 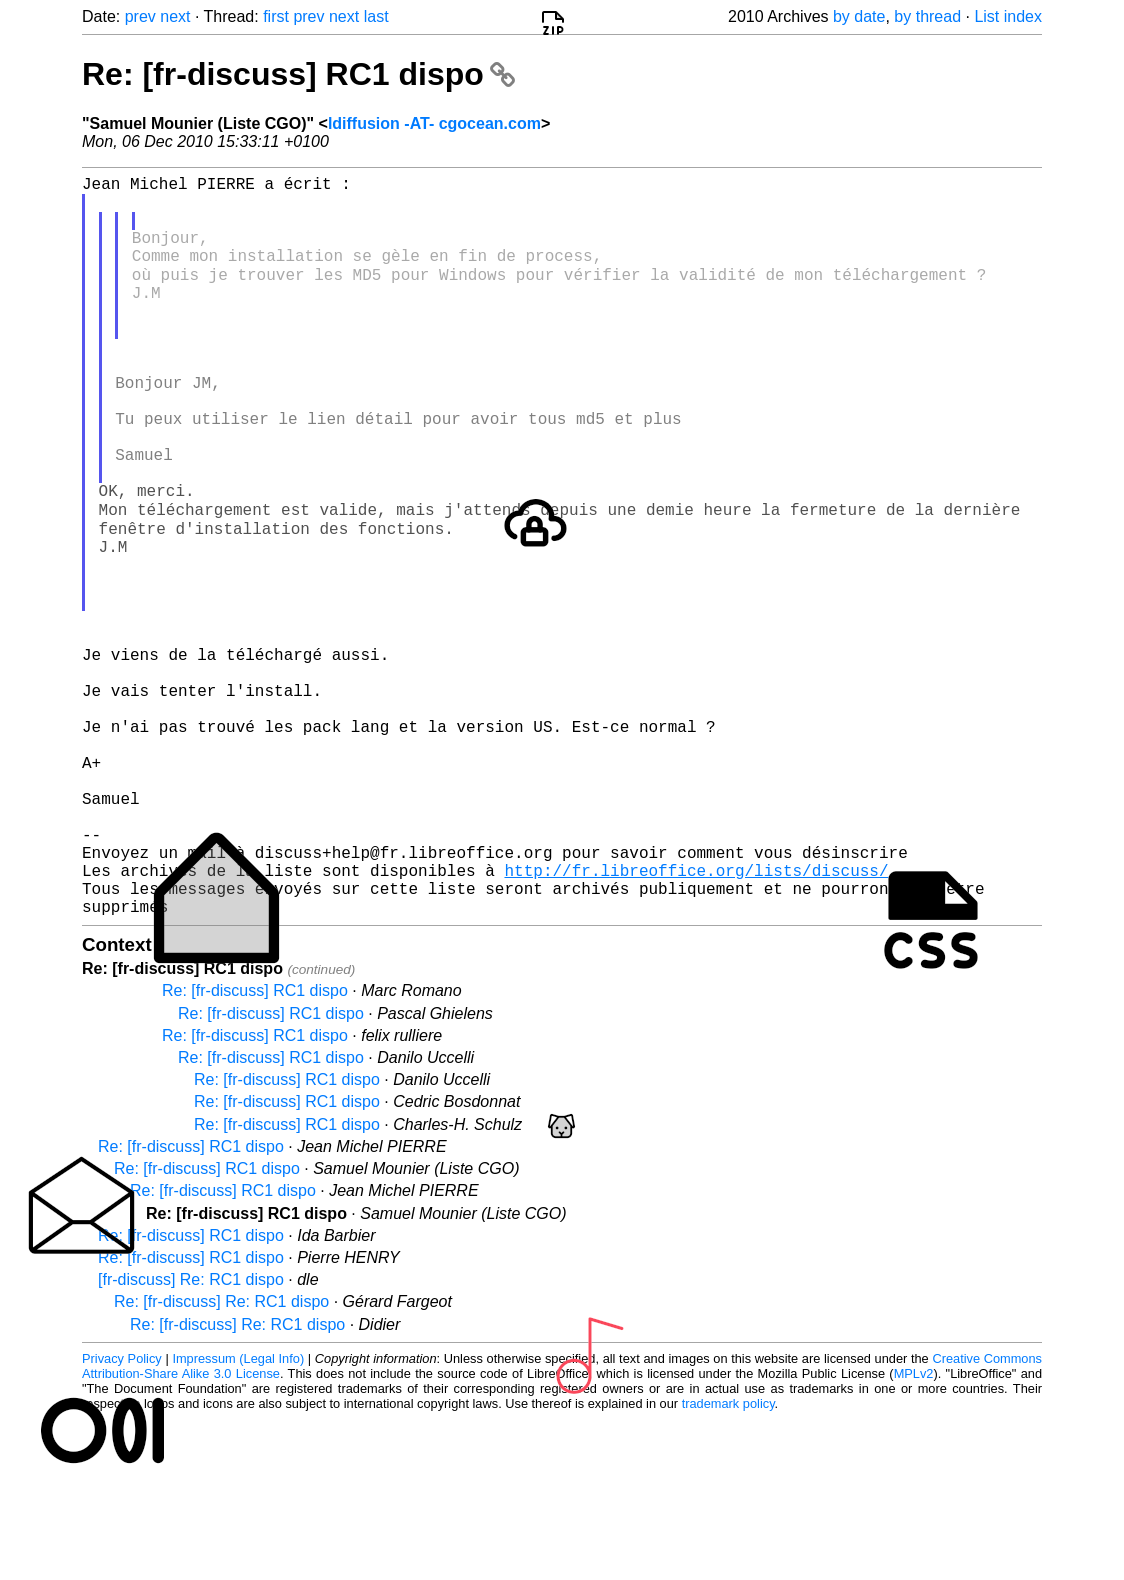 What do you see at coordinates (561, 1126) in the screenshot?
I see `access pet-related features or settings` at bounding box center [561, 1126].